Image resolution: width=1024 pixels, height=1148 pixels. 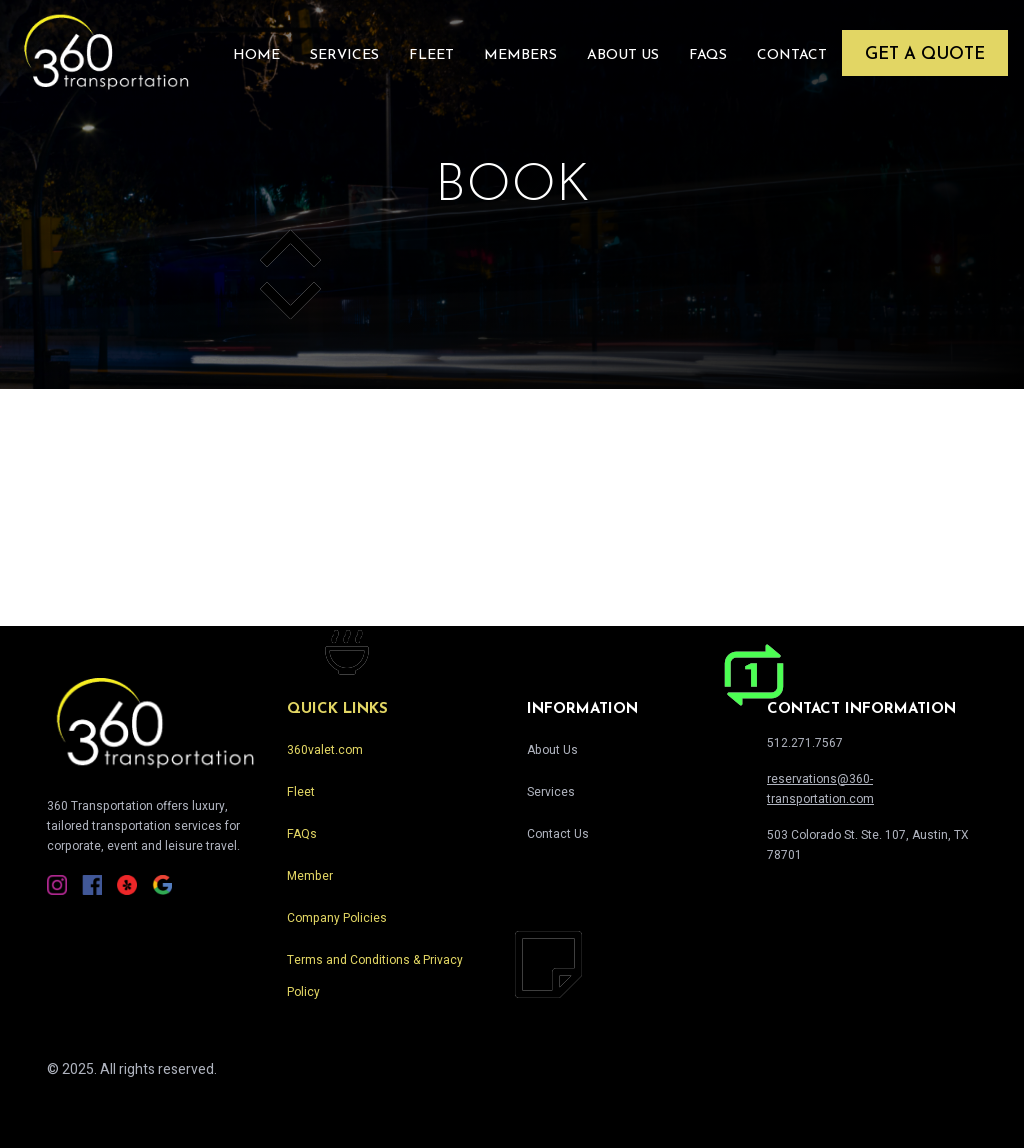 I want to click on expand or collapse content vertically, so click(x=290, y=274).